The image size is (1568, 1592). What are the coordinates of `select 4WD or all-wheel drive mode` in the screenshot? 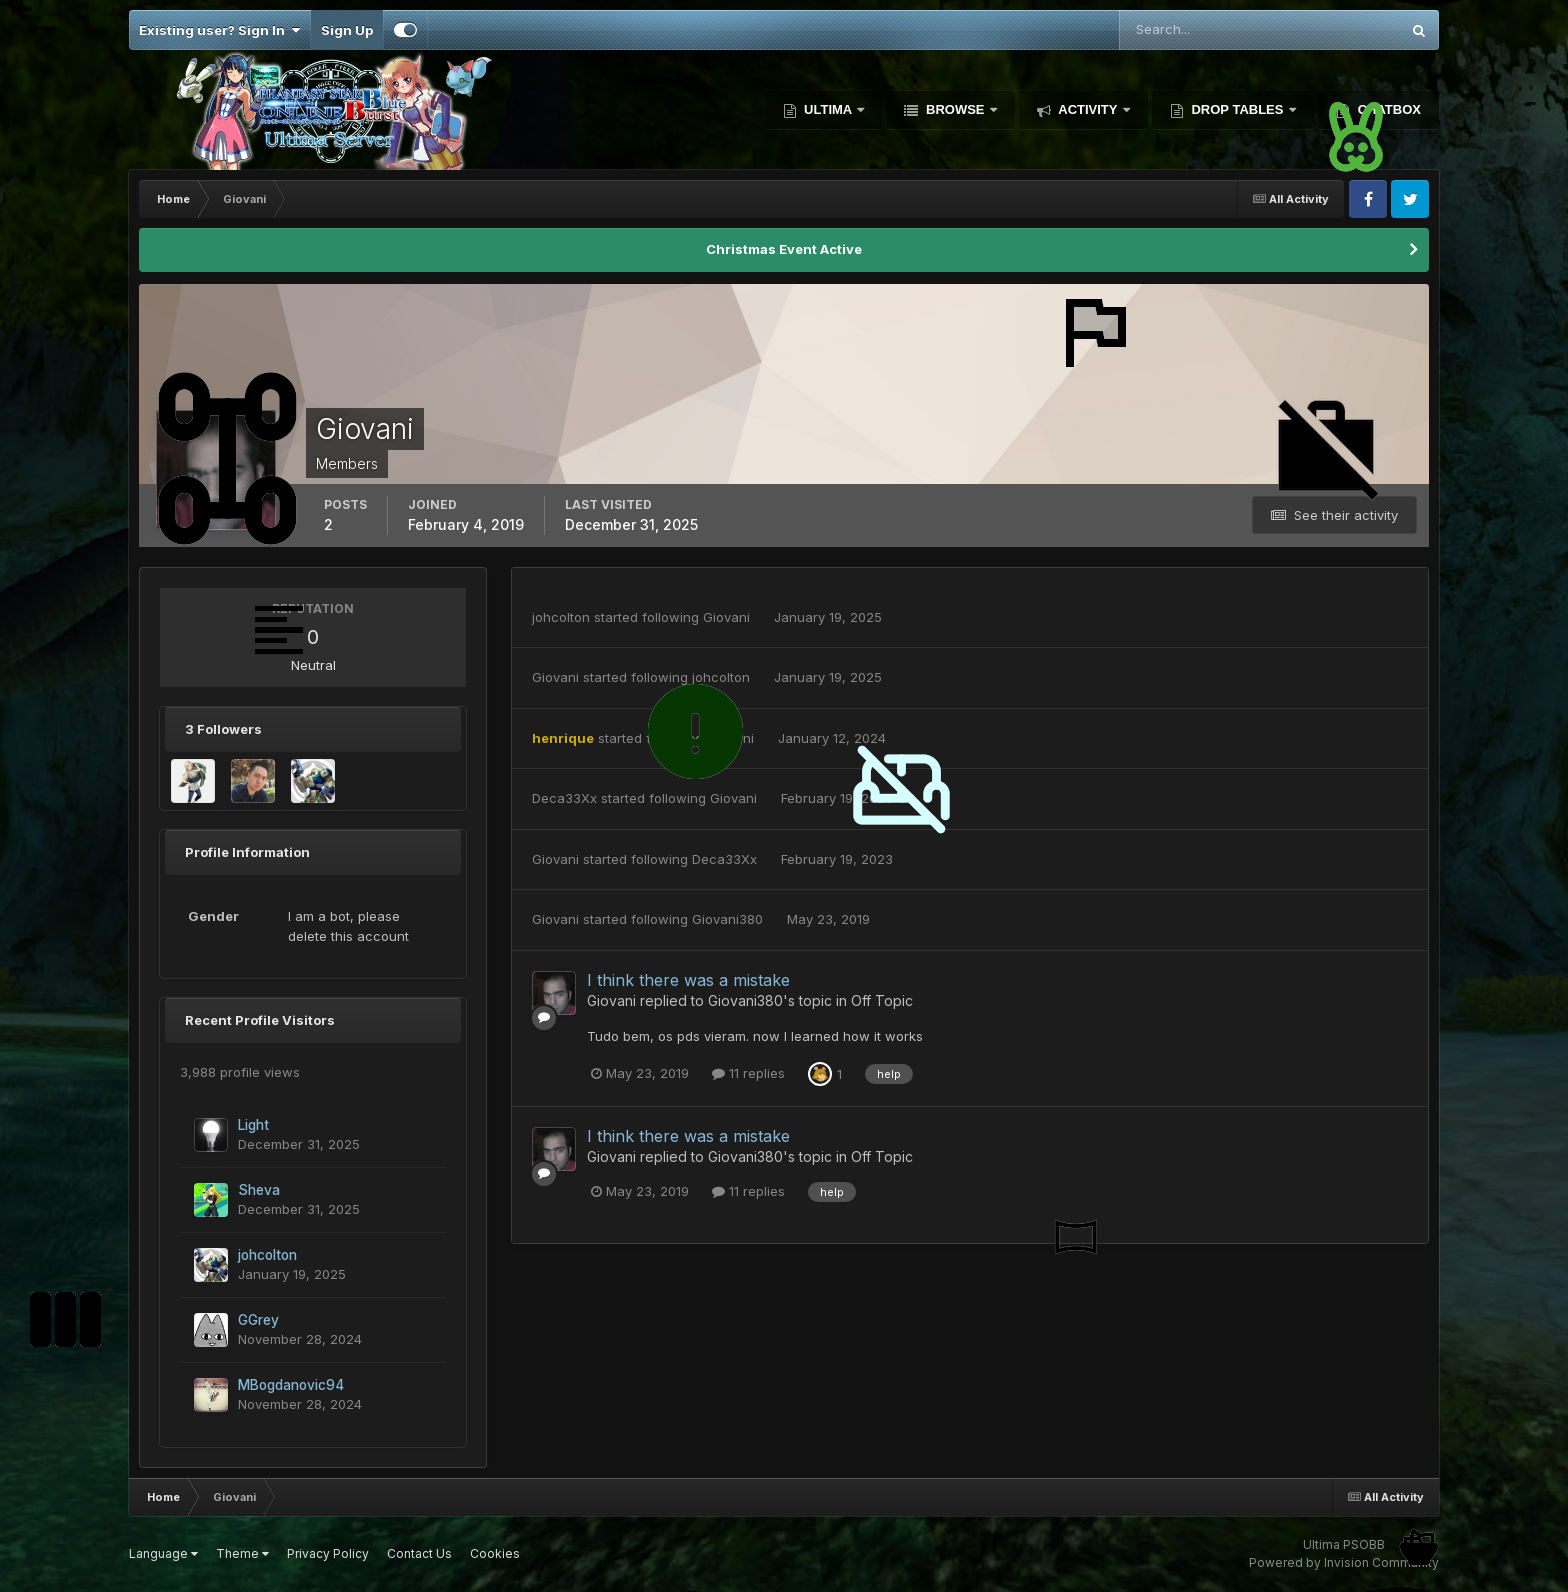 It's located at (227, 458).